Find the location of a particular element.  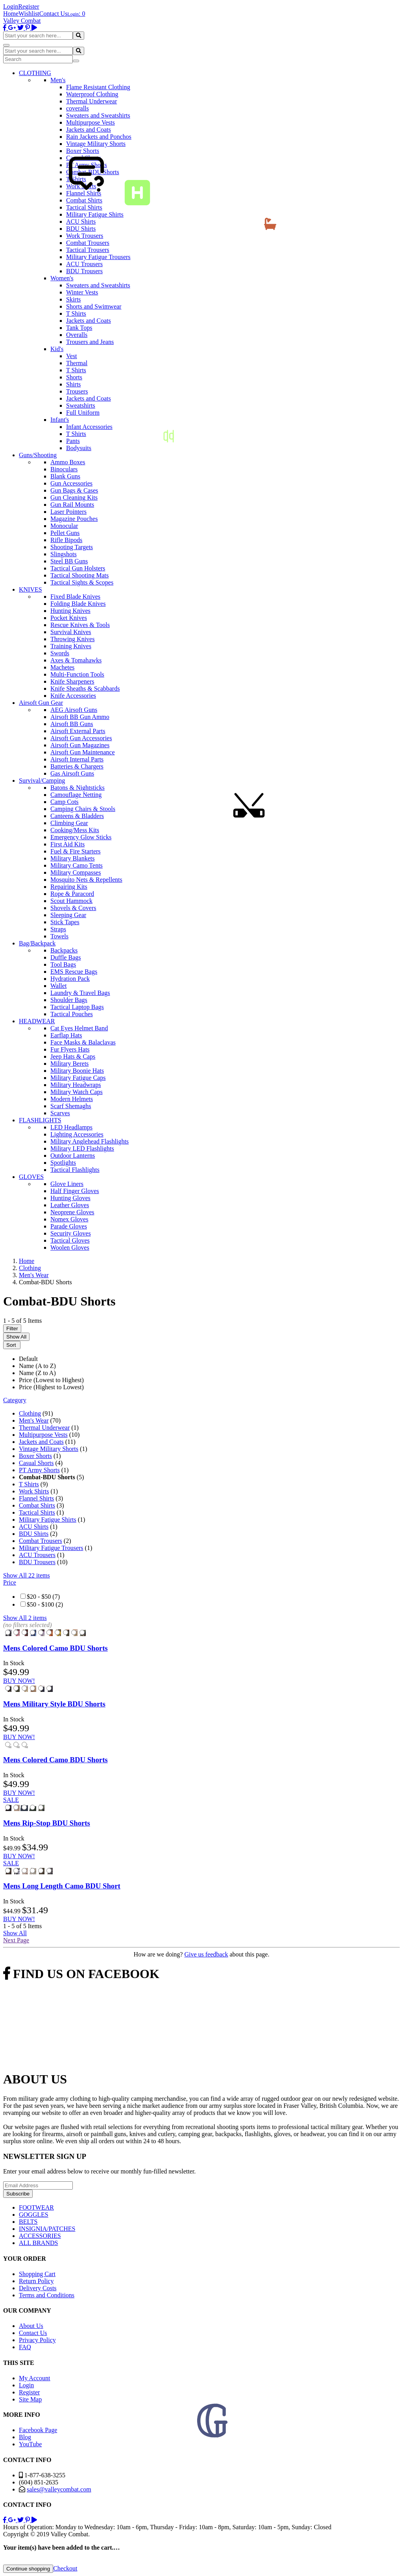

access help or FAQ chat is located at coordinates (86, 172).